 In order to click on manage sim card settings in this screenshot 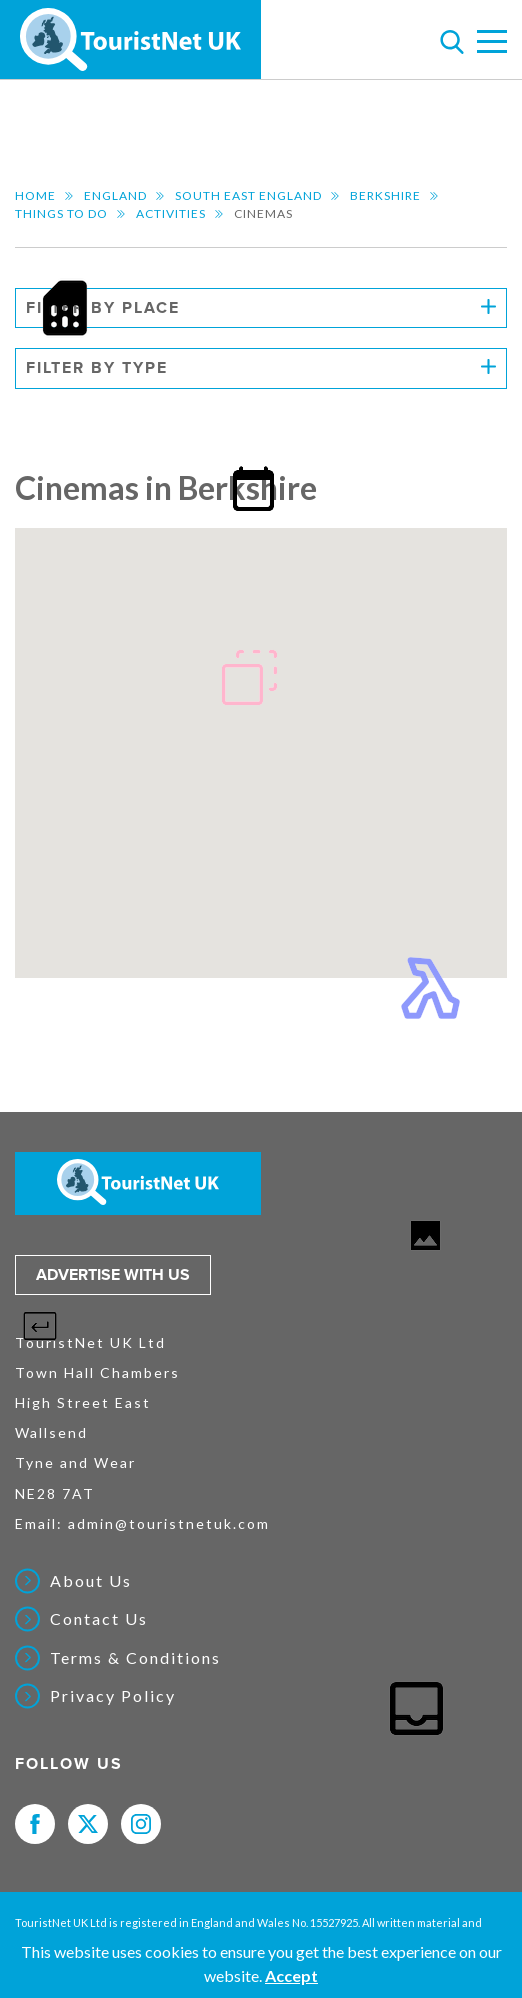, I will do `click(65, 308)`.